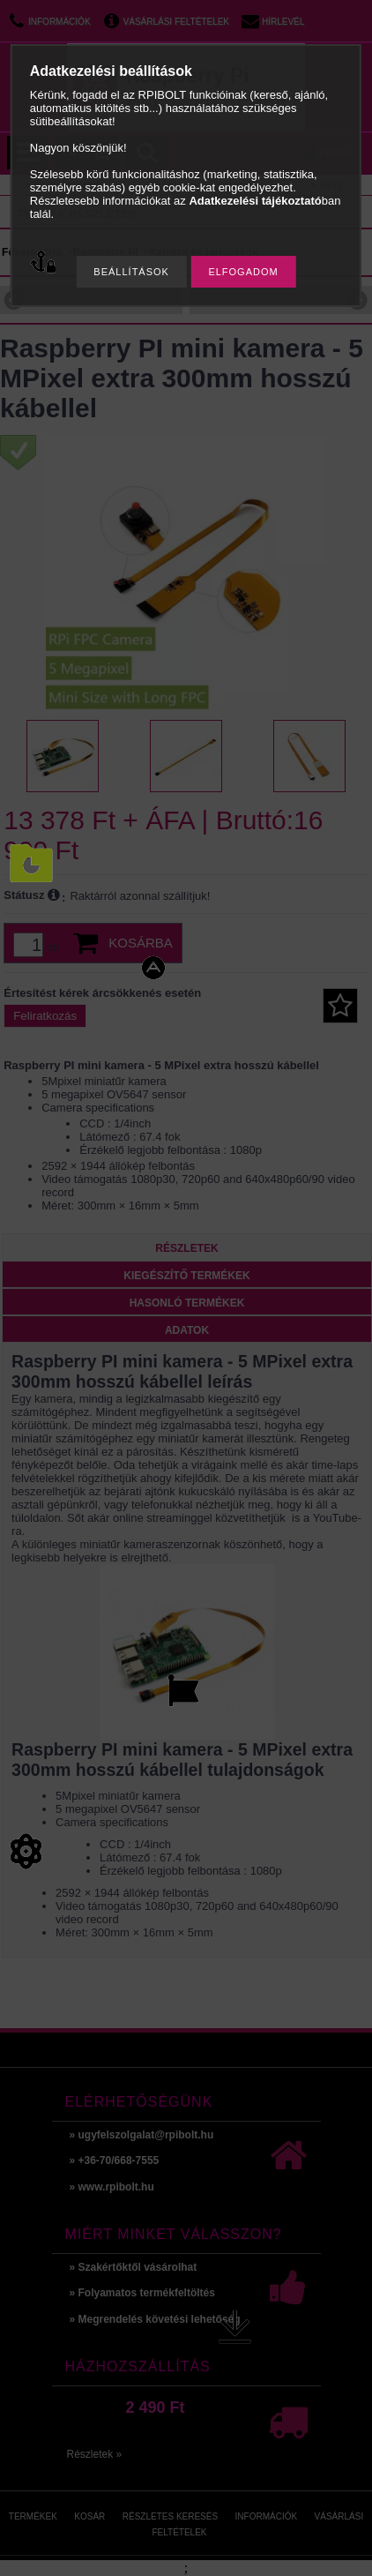 This screenshot has width=372, height=2576. I want to click on app.net (adn) logo, so click(153, 968).